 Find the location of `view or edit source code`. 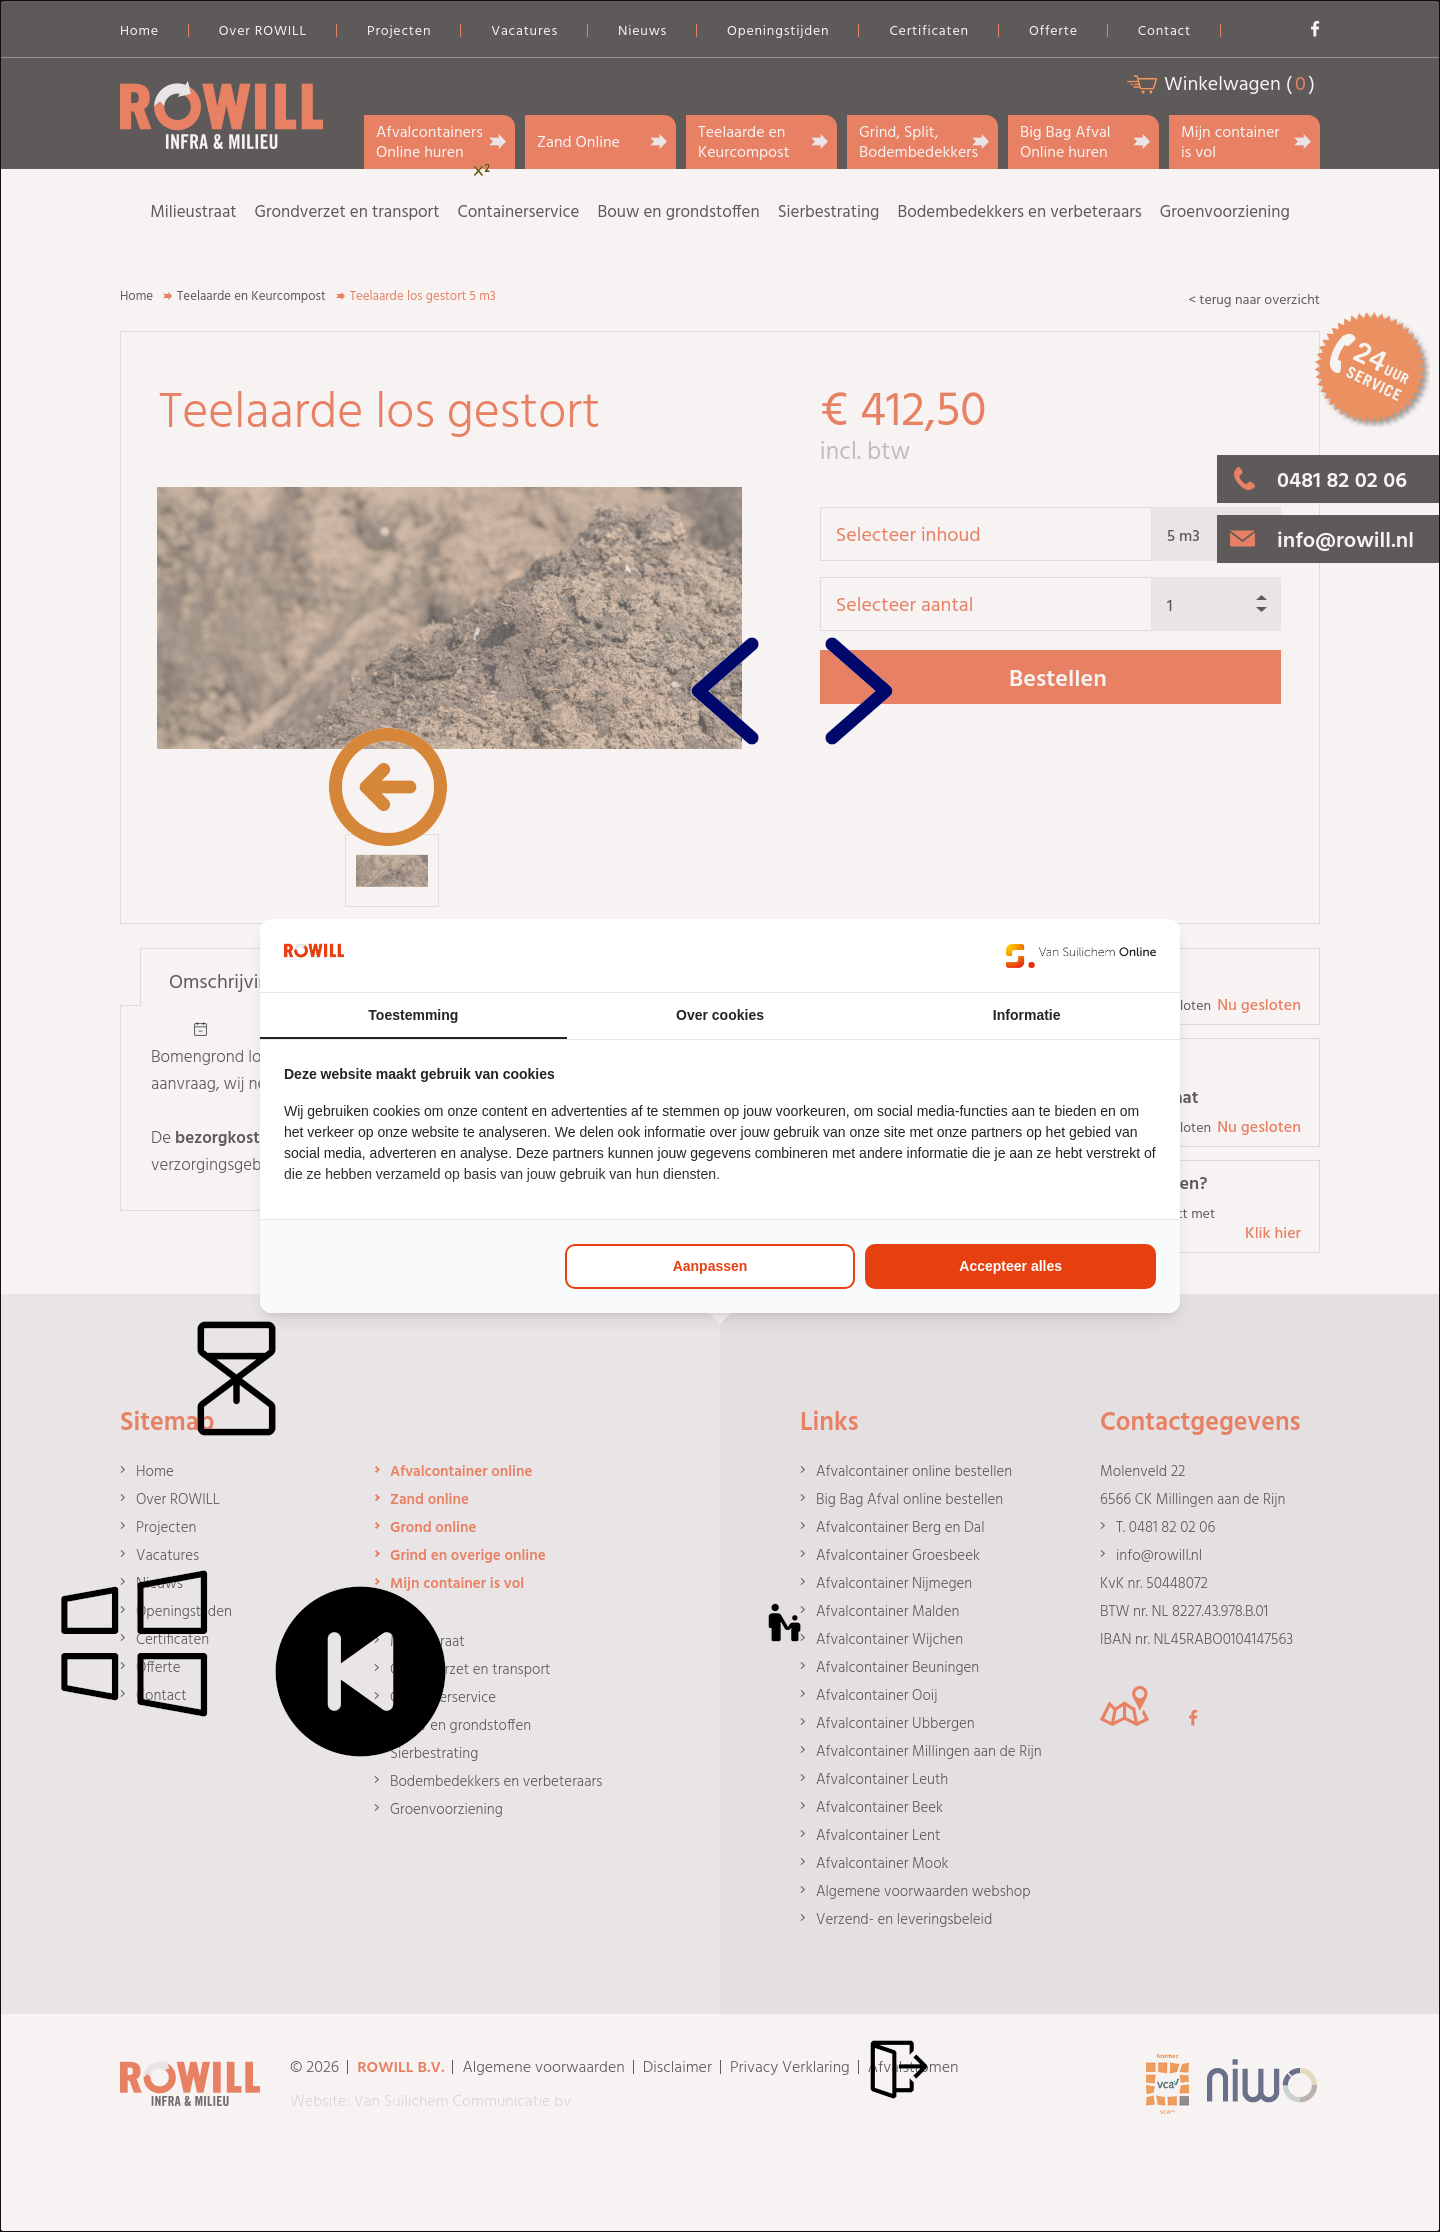

view or edit source code is located at coordinates (792, 691).